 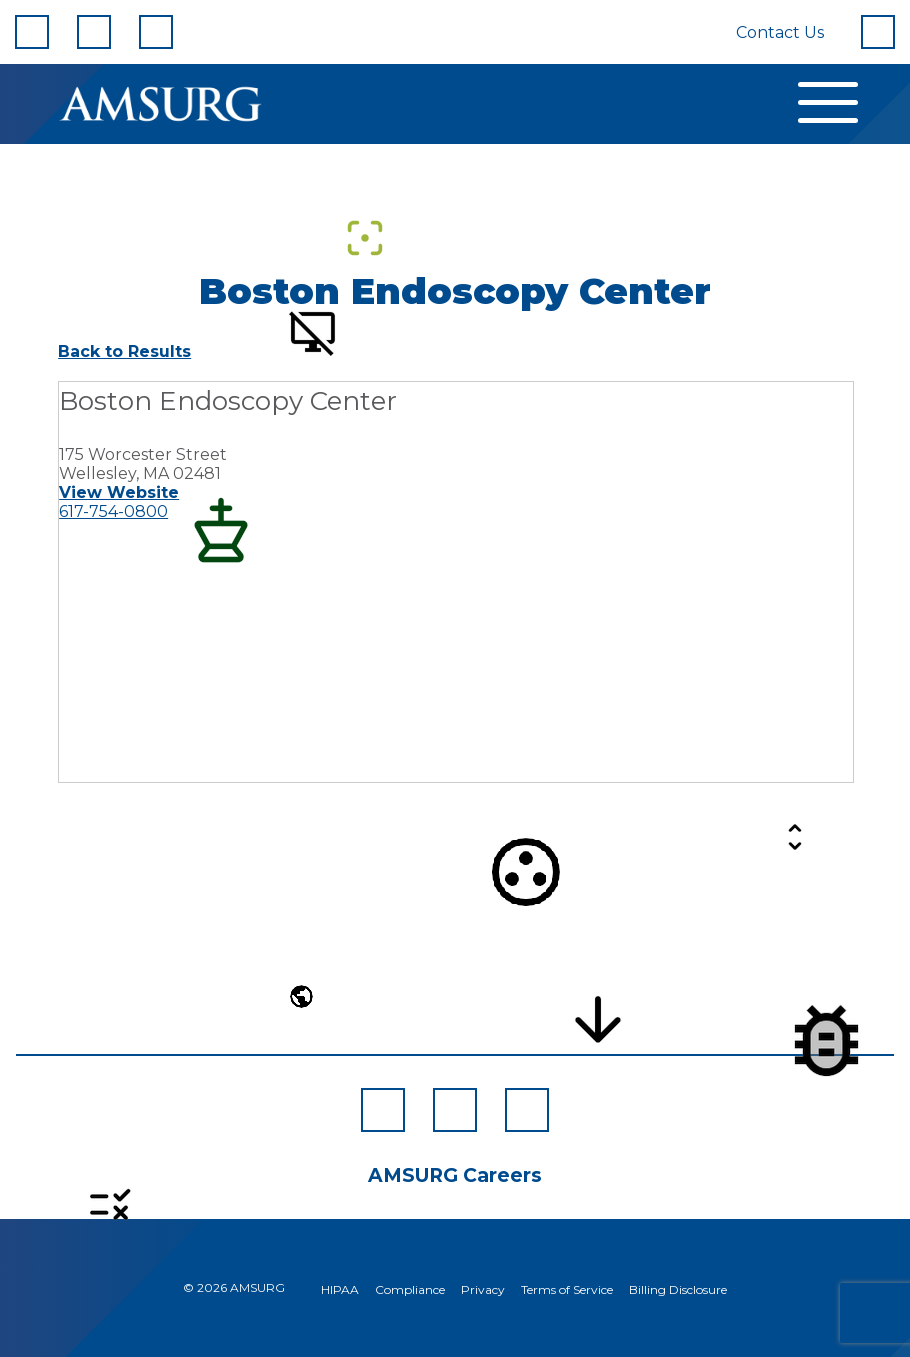 I want to click on desktop access is currently disabled, so click(x=313, y=332).